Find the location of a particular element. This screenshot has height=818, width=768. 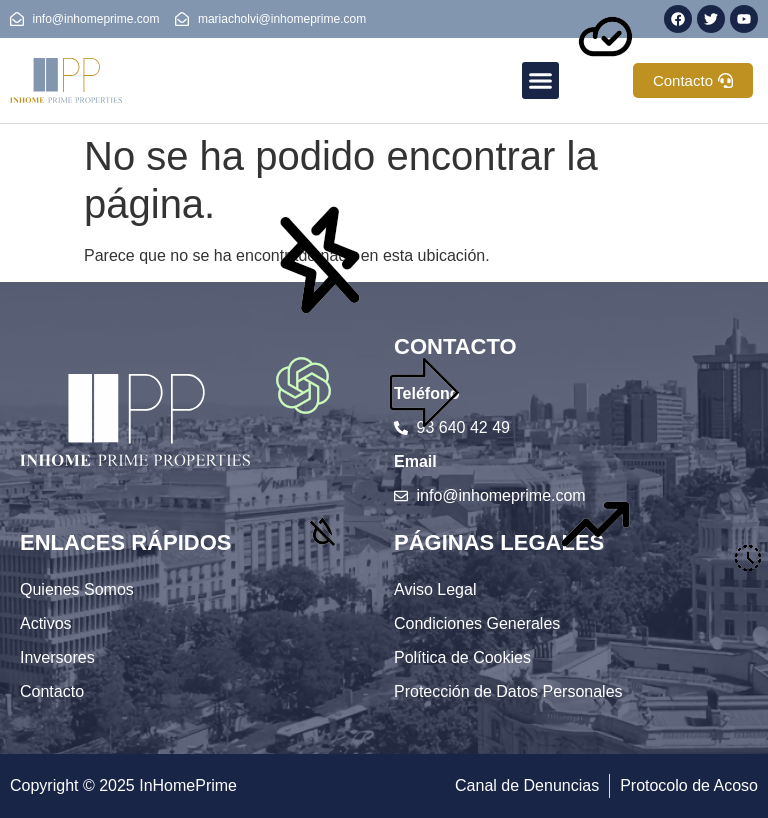

view trending or popular content is located at coordinates (595, 526).